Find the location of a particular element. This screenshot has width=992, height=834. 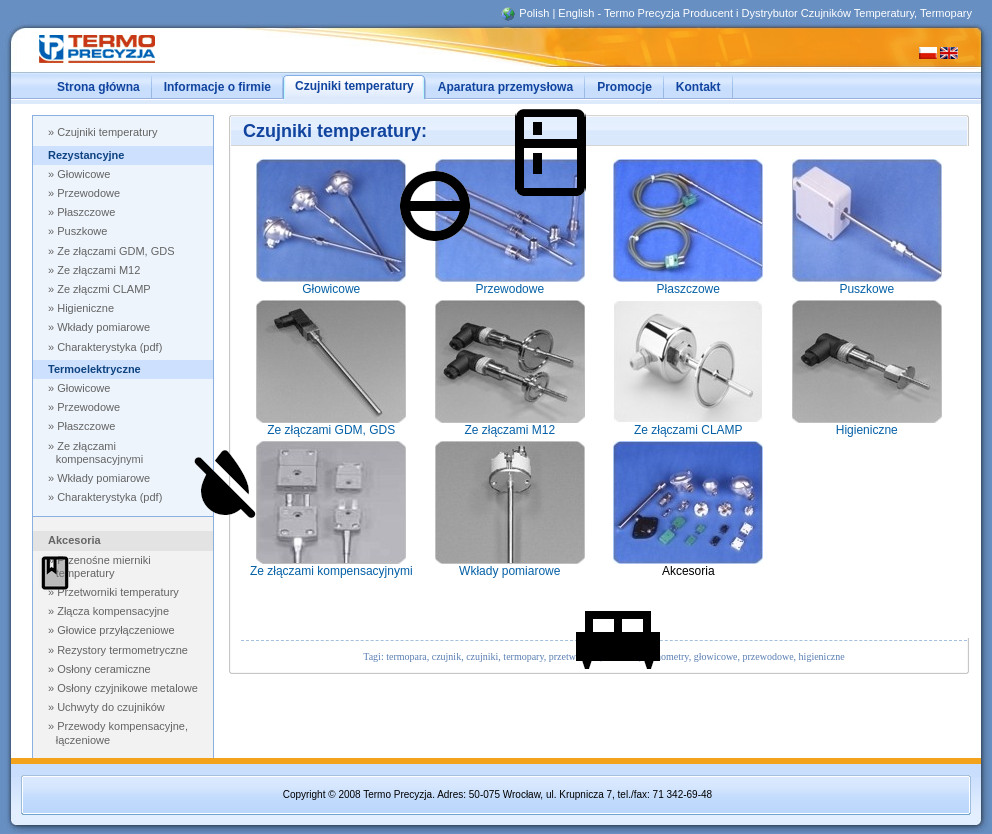

view bedroom or sleeping accommodations is located at coordinates (618, 640).